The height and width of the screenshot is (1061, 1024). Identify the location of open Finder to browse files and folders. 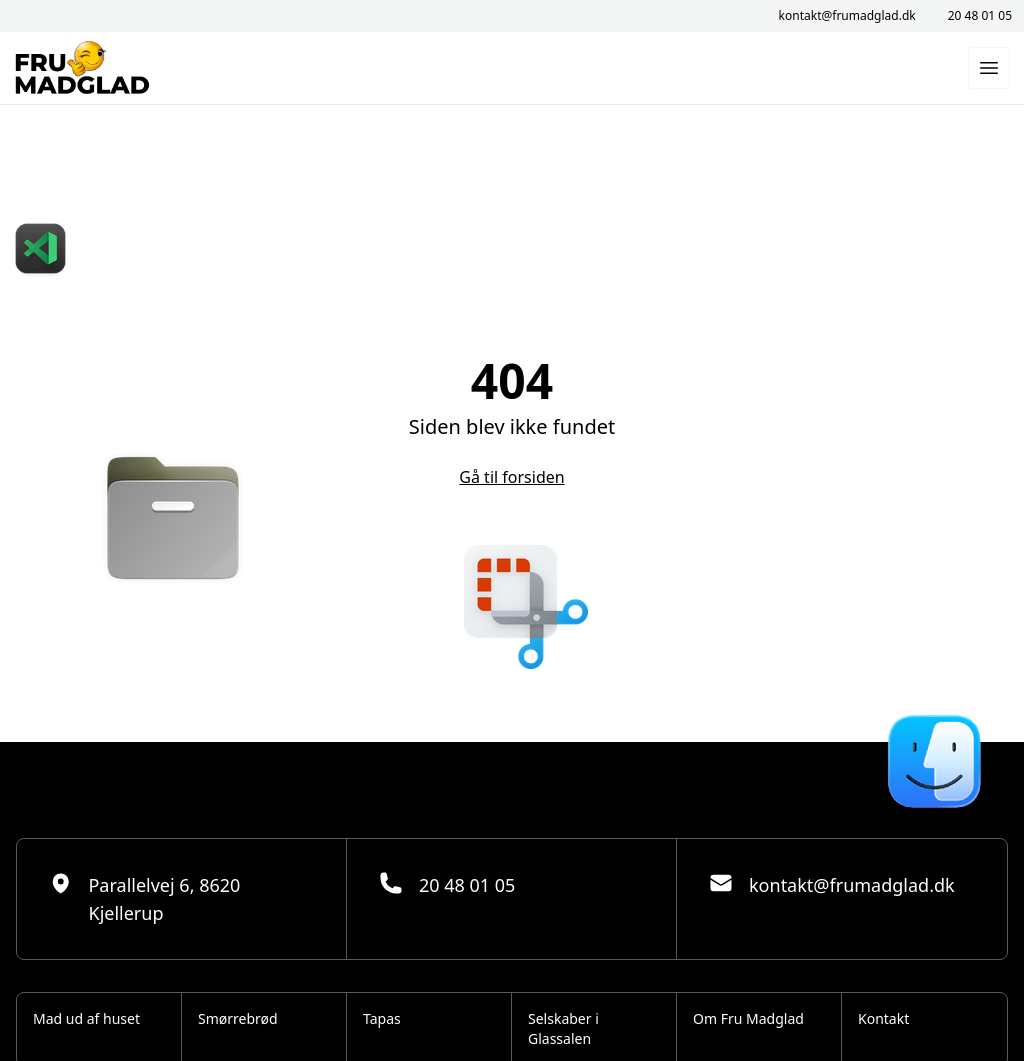
(934, 761).